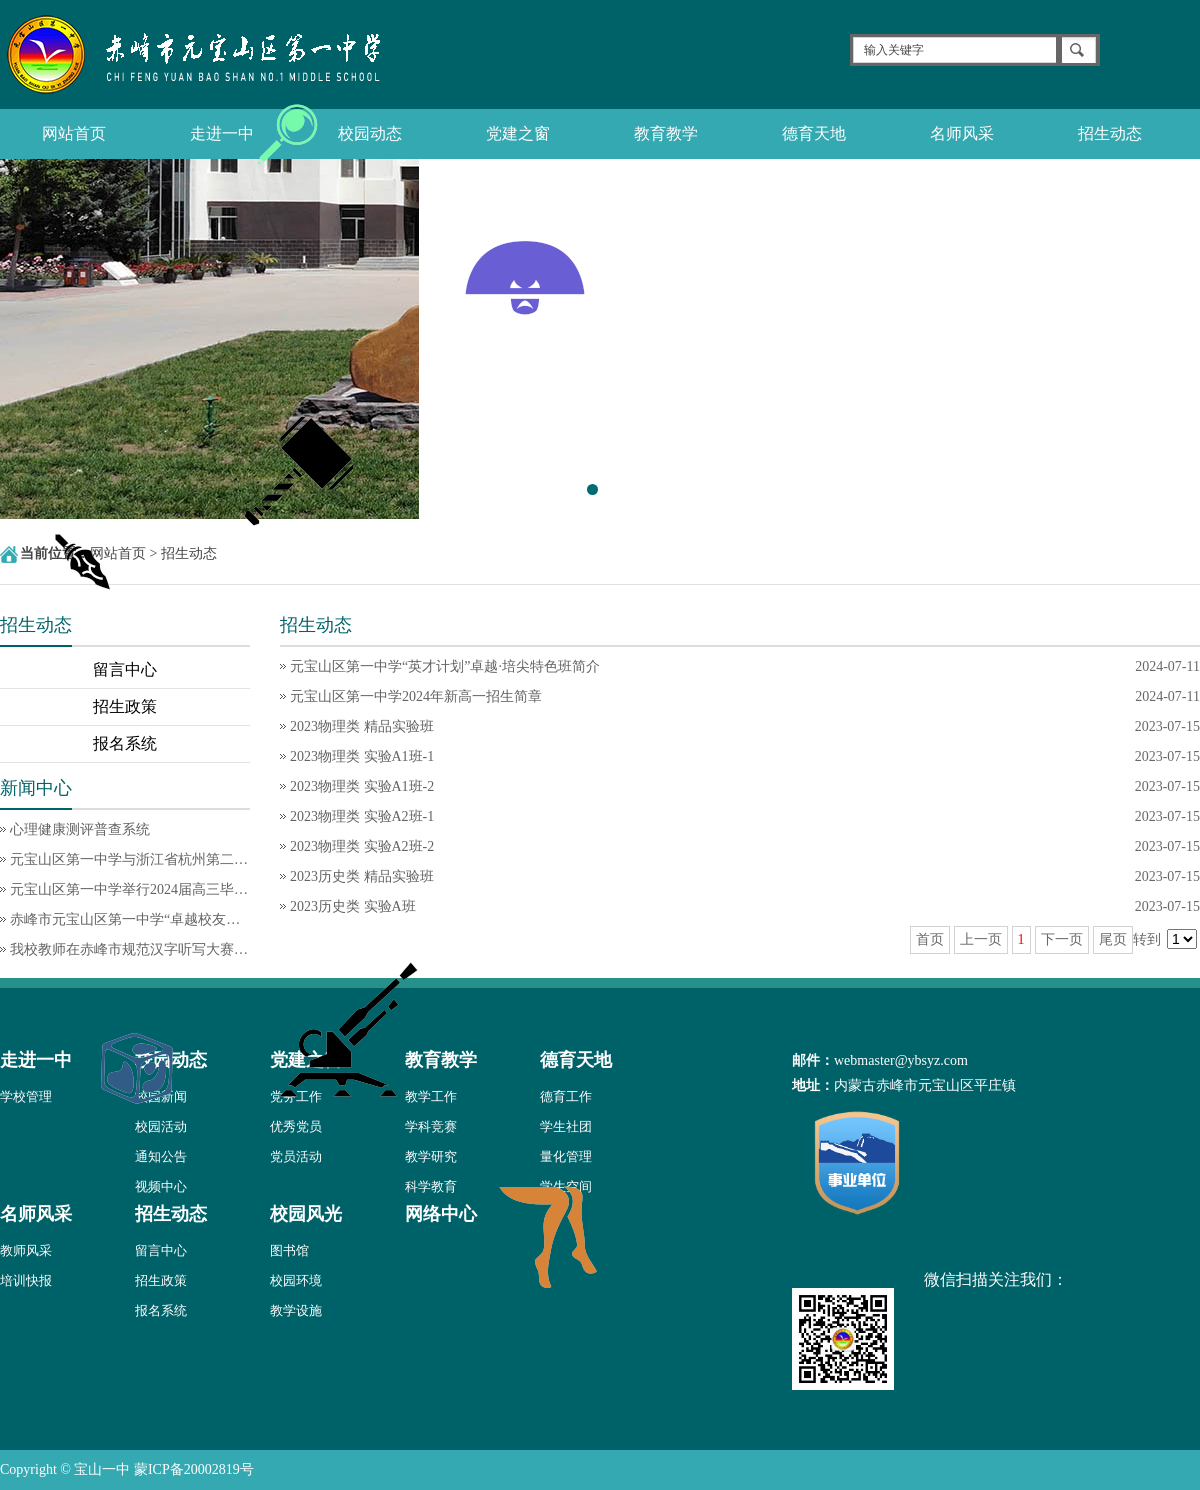  What do you see at coordinates (548, 1238) in the screenshot?
I see `select female character legs or lower body` at bounding box center [548, 1238].